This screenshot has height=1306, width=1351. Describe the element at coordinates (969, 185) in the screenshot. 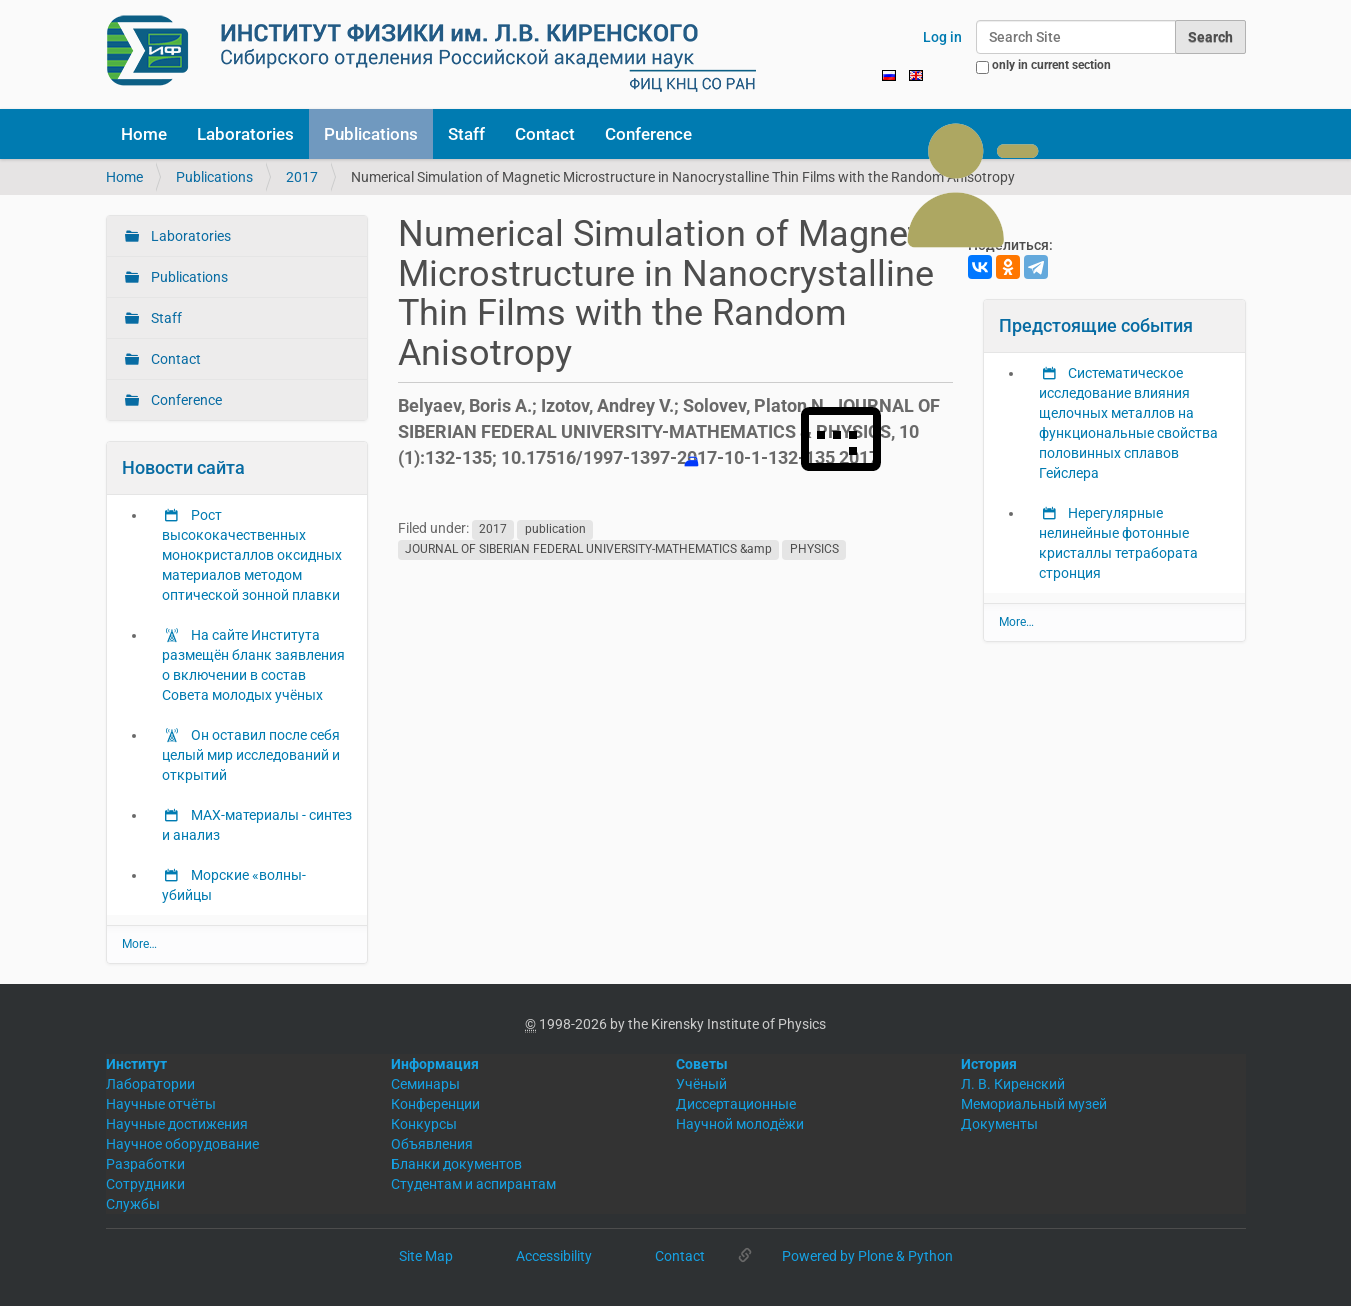

I see `remove a contact or friend` at that location.